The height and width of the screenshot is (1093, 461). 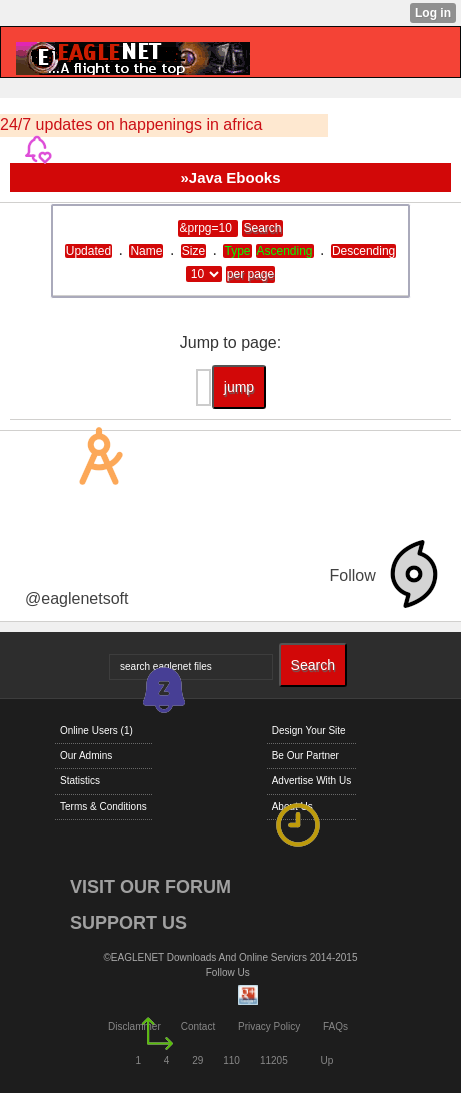 I want to click on indicates severe weather alert or hurricane warning, so click(x=414, y=574).